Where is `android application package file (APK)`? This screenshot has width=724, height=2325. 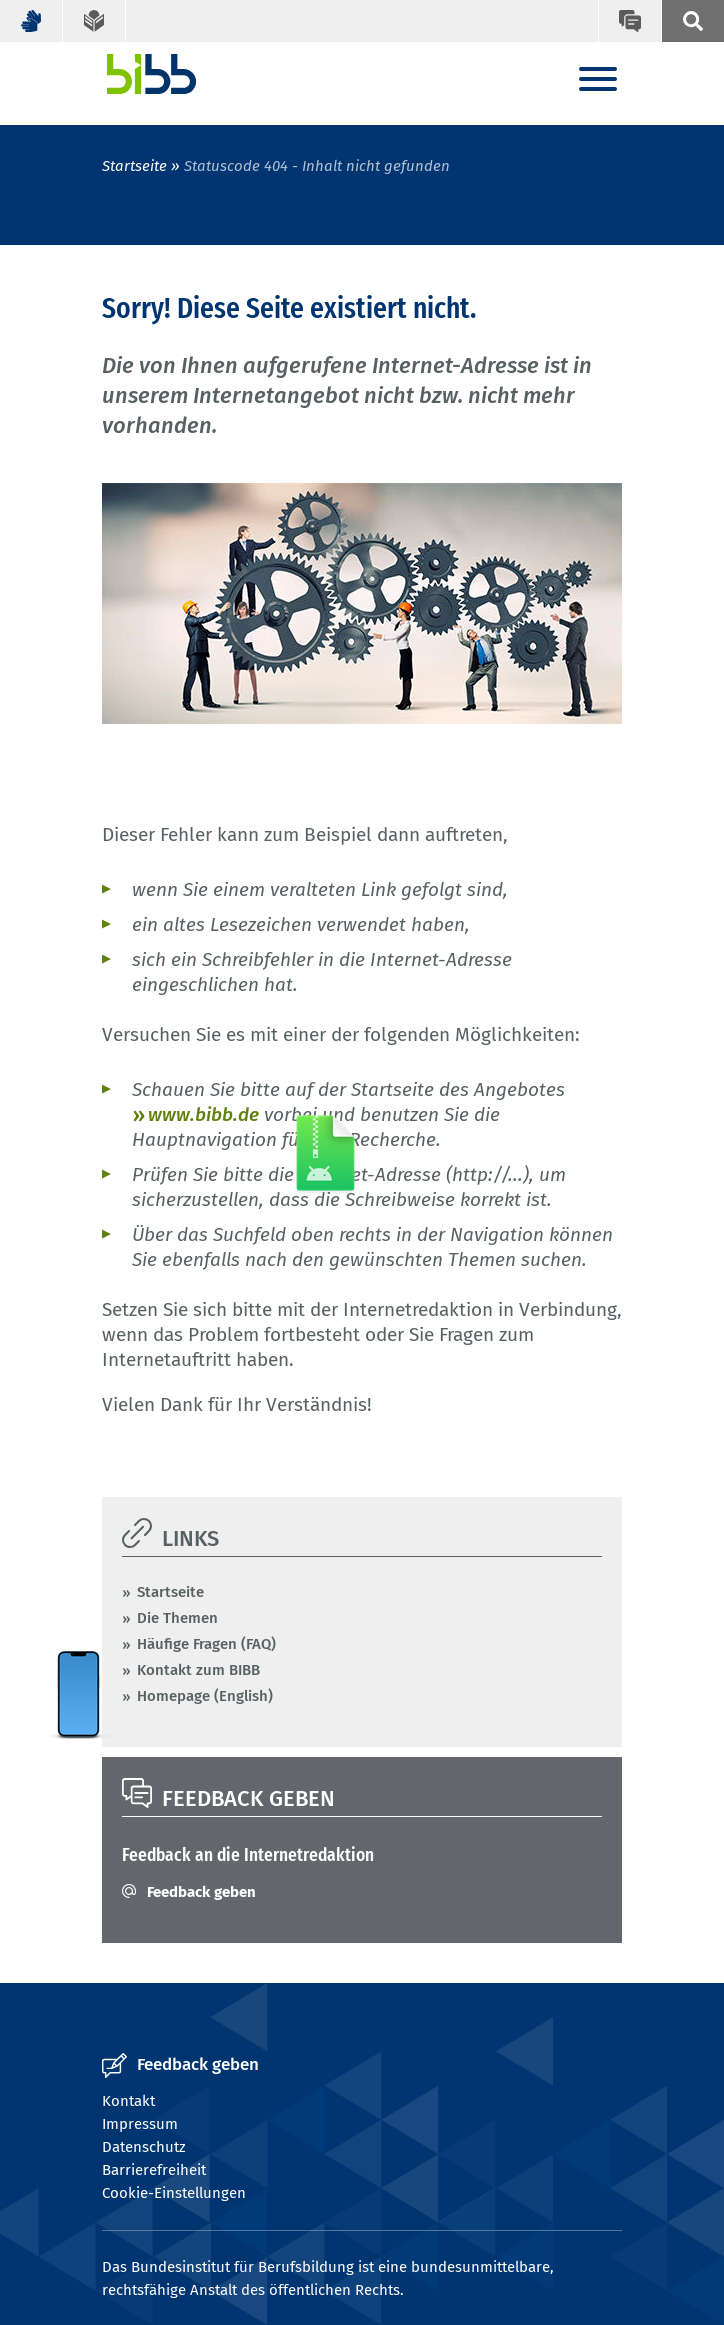
android application package file (APK) is located at coordinates (325, 1154).